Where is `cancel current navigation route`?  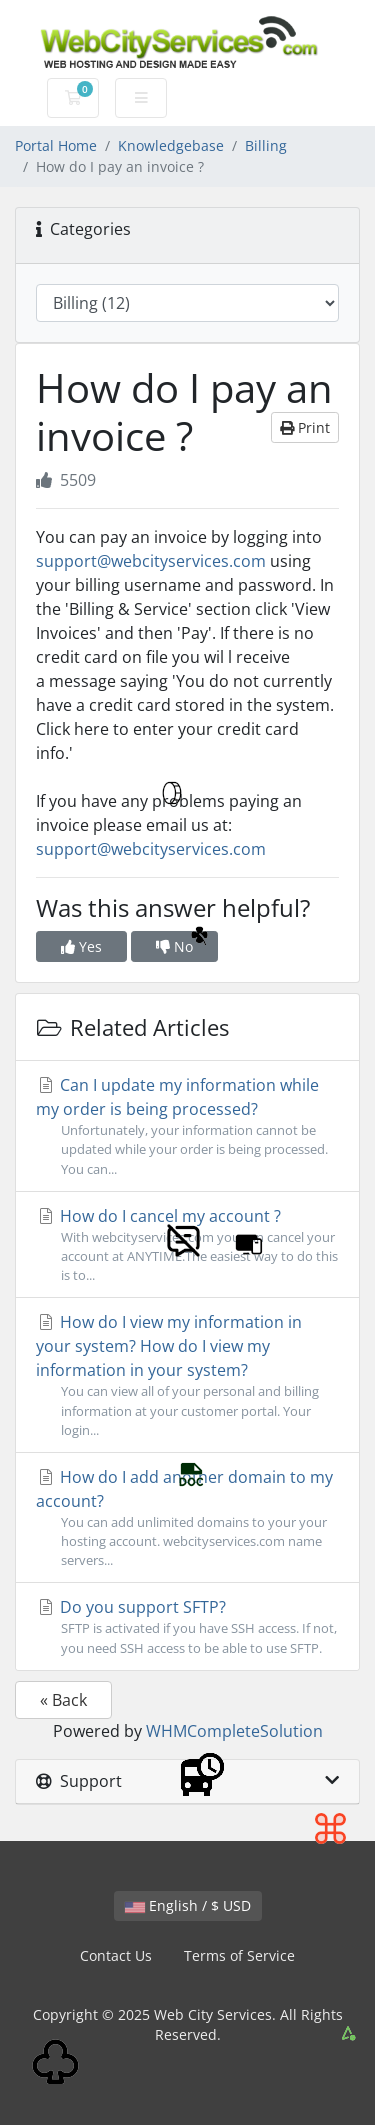 cancel current navigation route is located at coordinates (348, 2033).